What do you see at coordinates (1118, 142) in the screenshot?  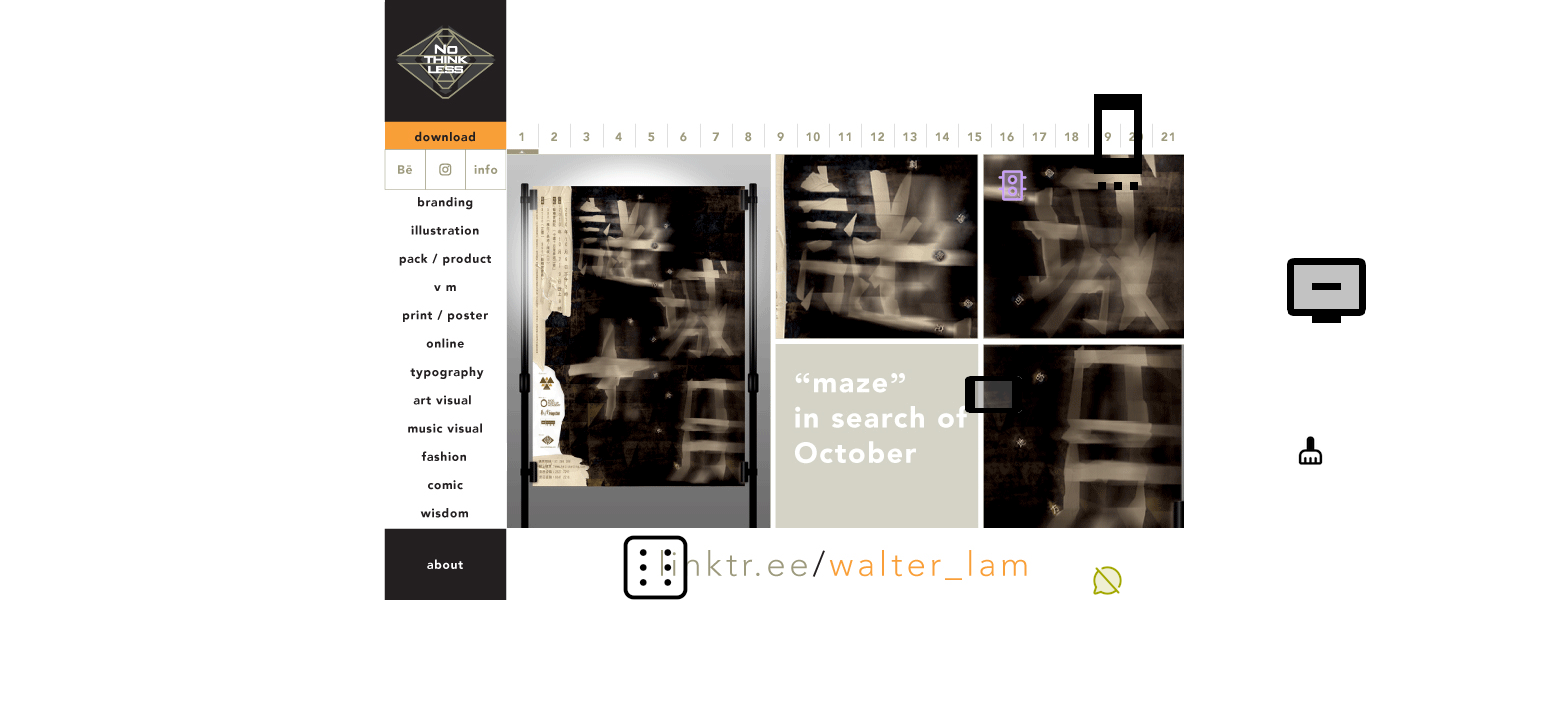 I see `access mobile device settings` at bounding box center [1118, 142].